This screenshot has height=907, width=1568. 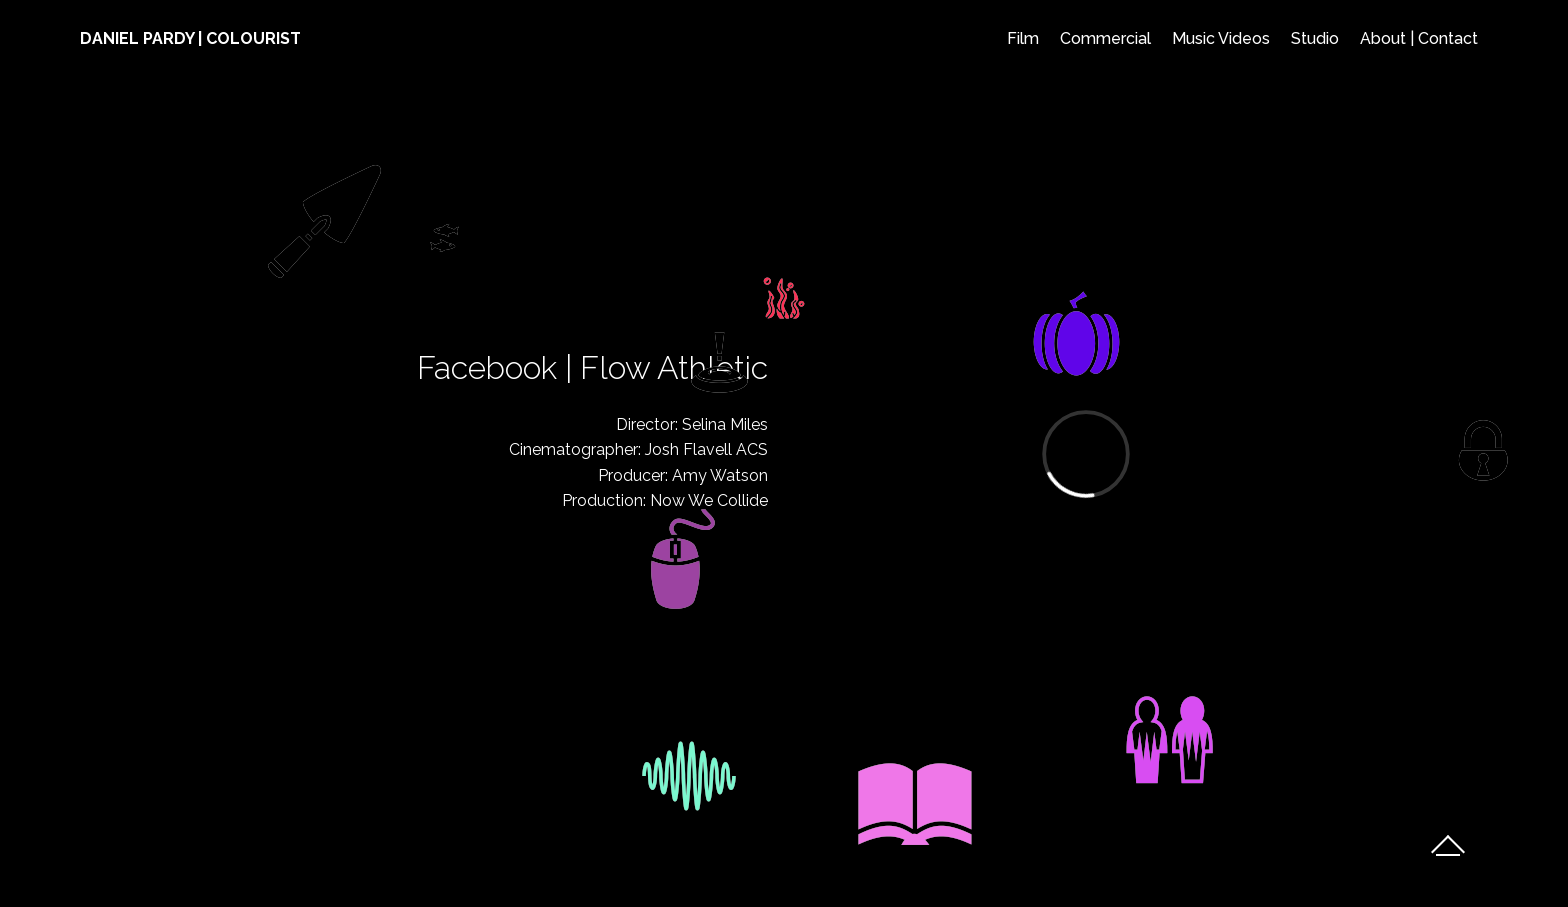 I want to click on indicates aquatic or underwater environment, so click(x=784, y=298).